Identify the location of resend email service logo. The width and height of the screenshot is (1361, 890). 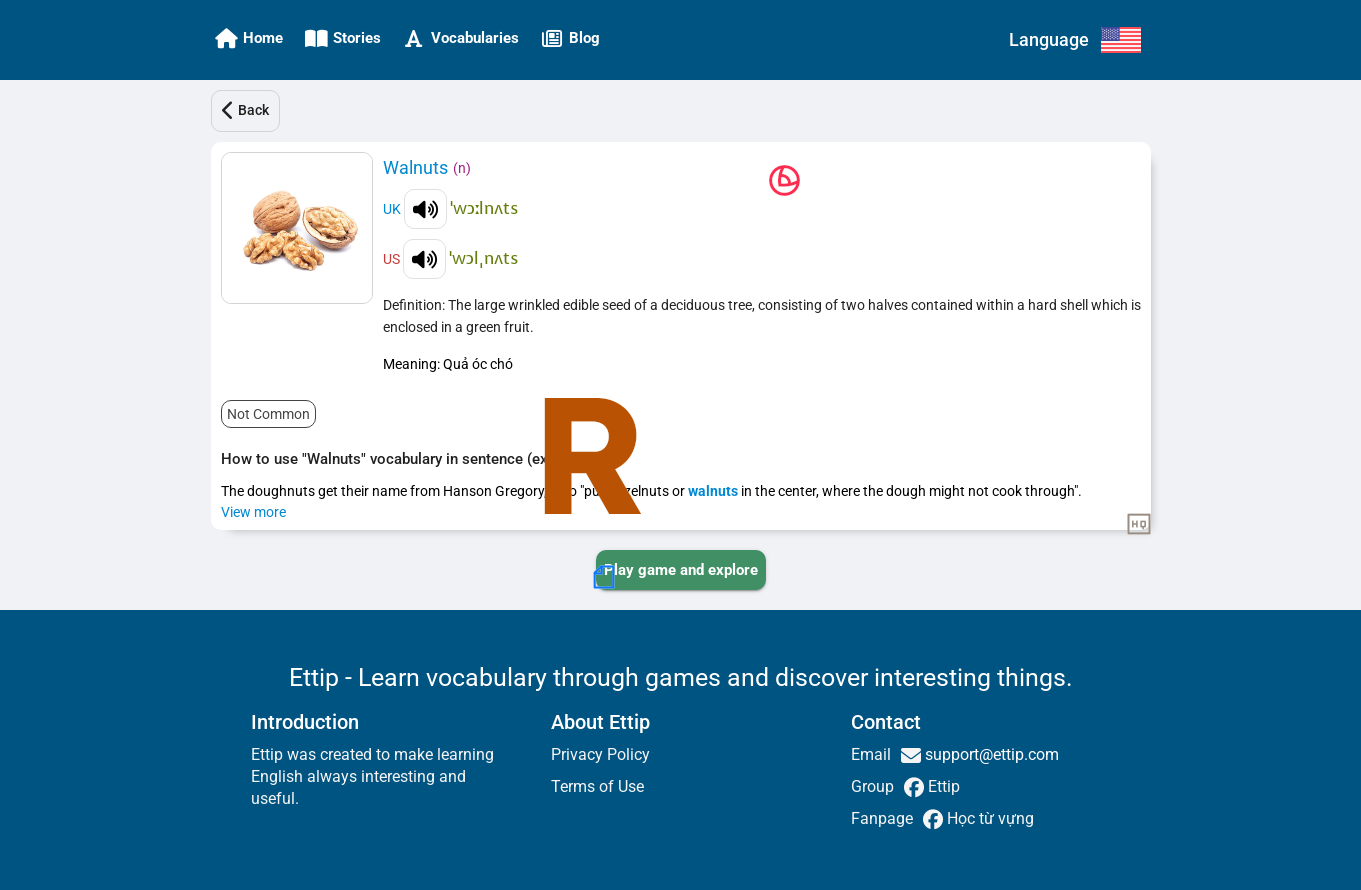
(593, 456).